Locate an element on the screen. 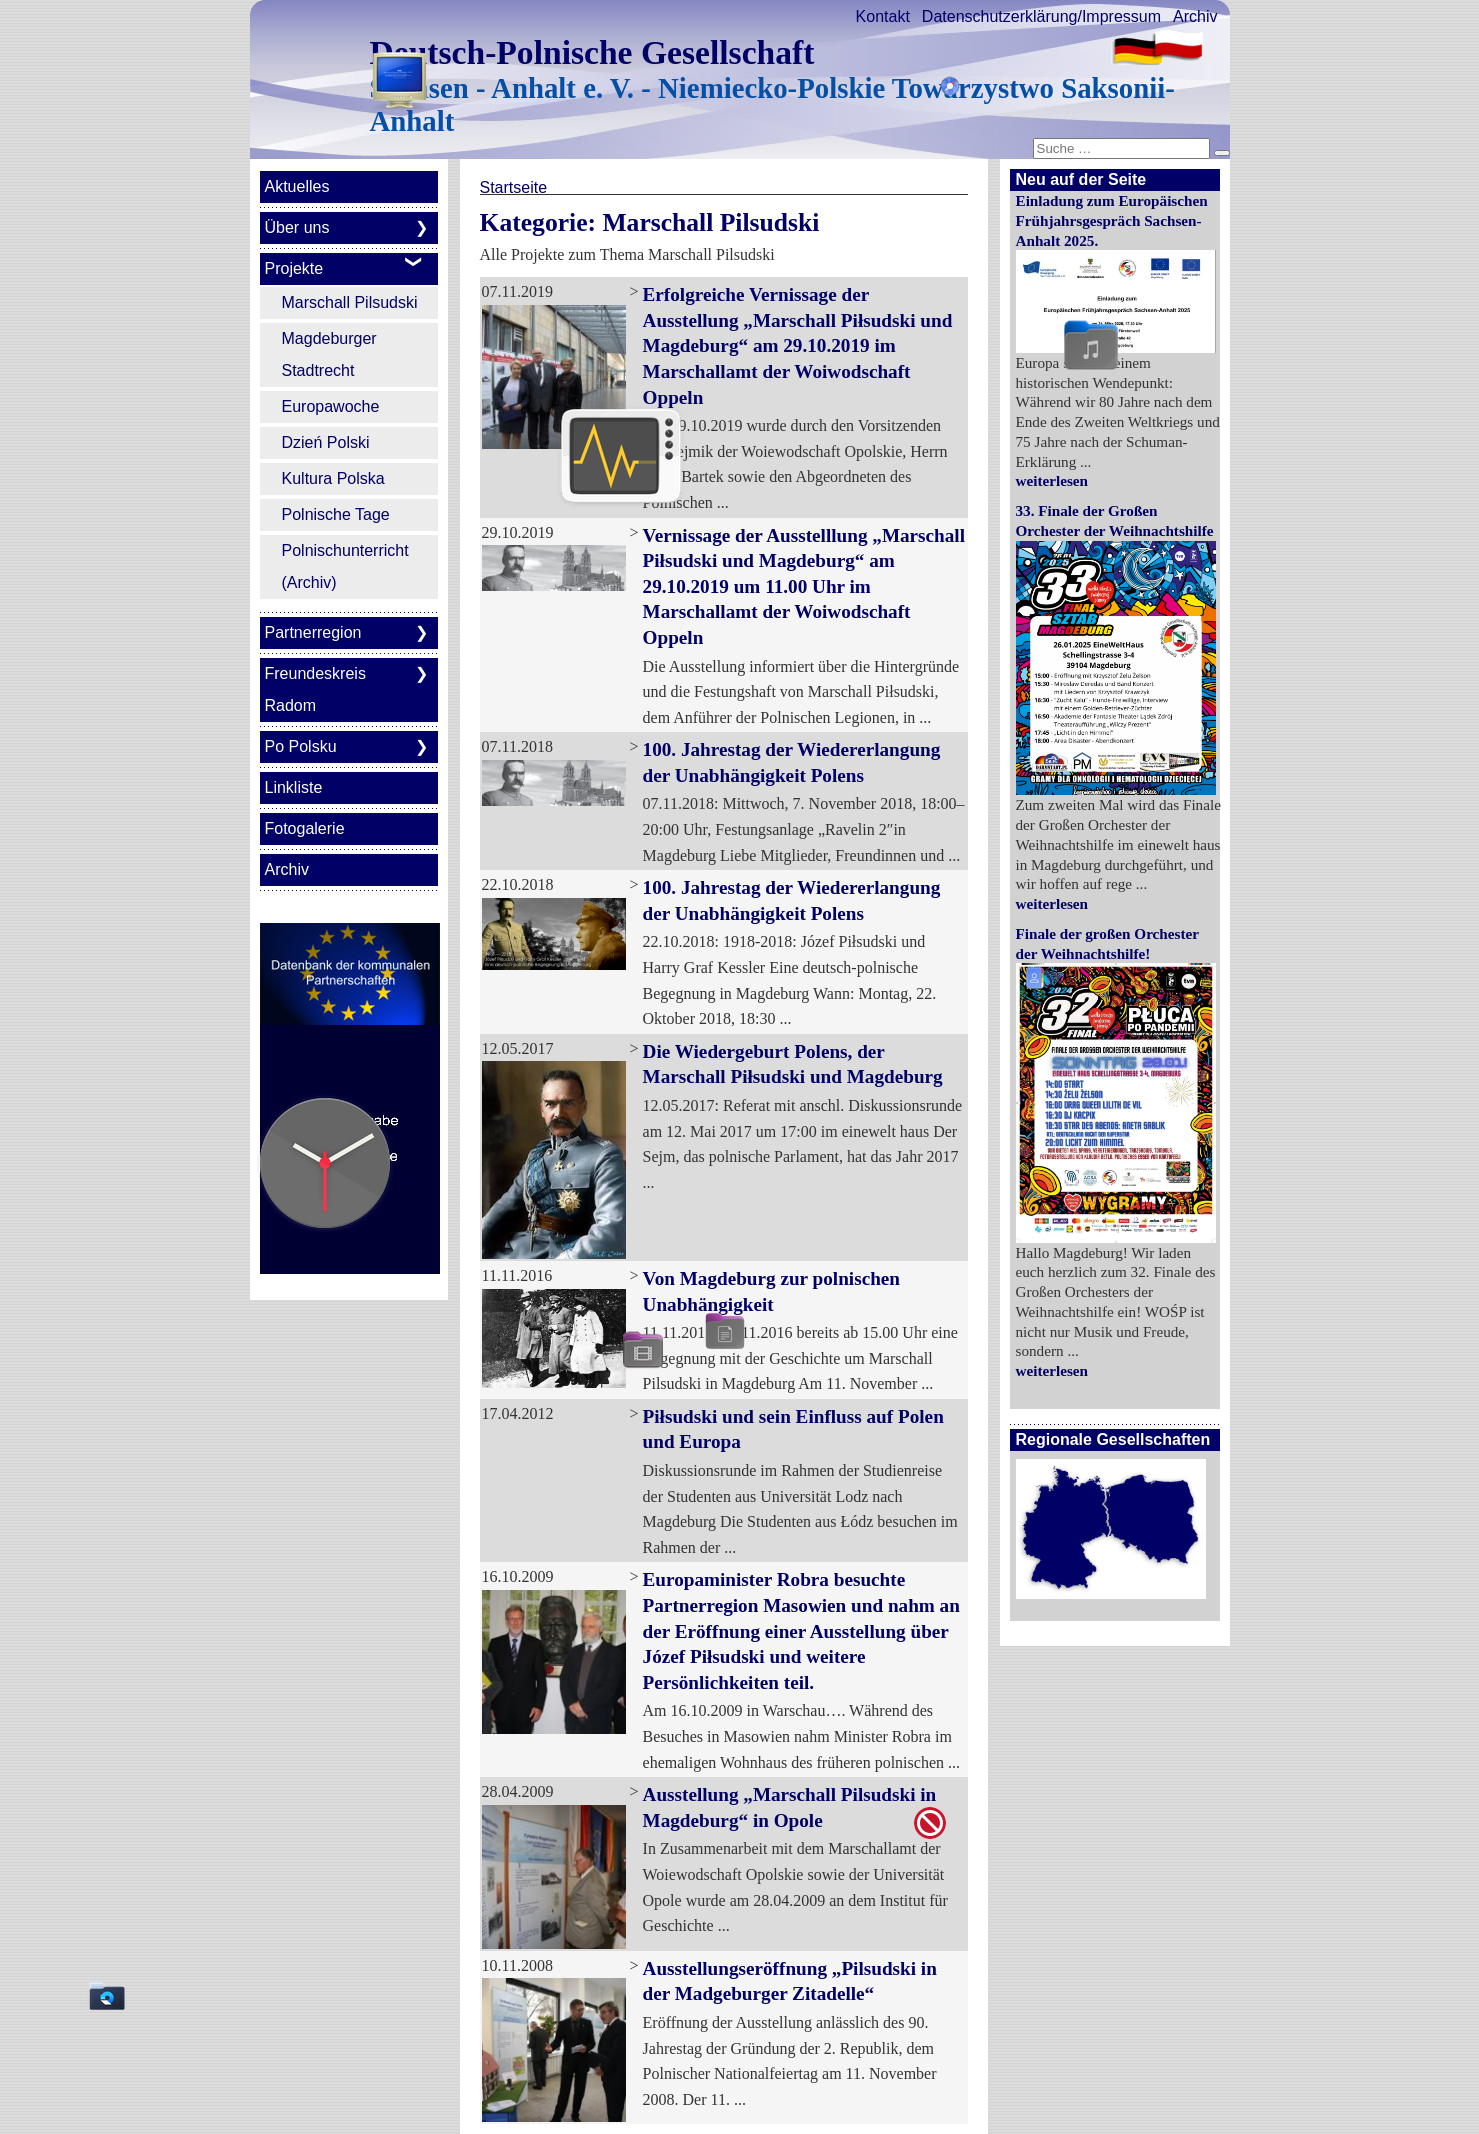 The image size is (1479, 2134). open gnome web browser (epiphany) is located at coordinates (950, 86).